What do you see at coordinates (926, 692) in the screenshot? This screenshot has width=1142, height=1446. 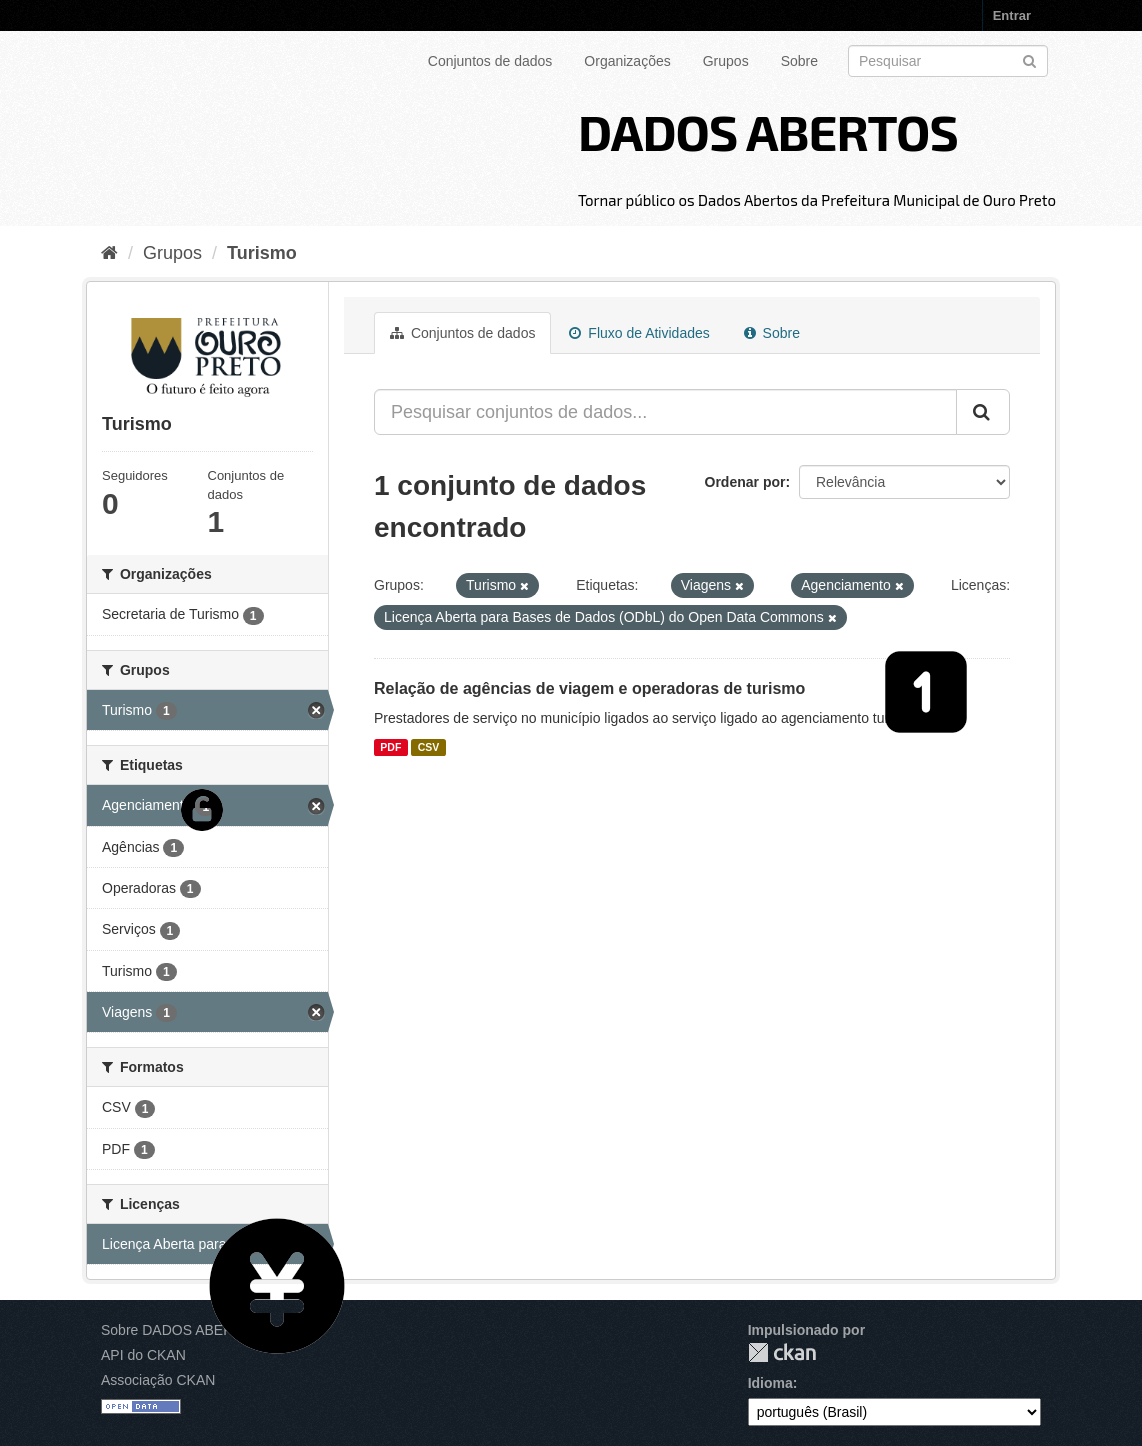 I see `indicates step one in a numbered sequence` at bounding box center [926, 692].